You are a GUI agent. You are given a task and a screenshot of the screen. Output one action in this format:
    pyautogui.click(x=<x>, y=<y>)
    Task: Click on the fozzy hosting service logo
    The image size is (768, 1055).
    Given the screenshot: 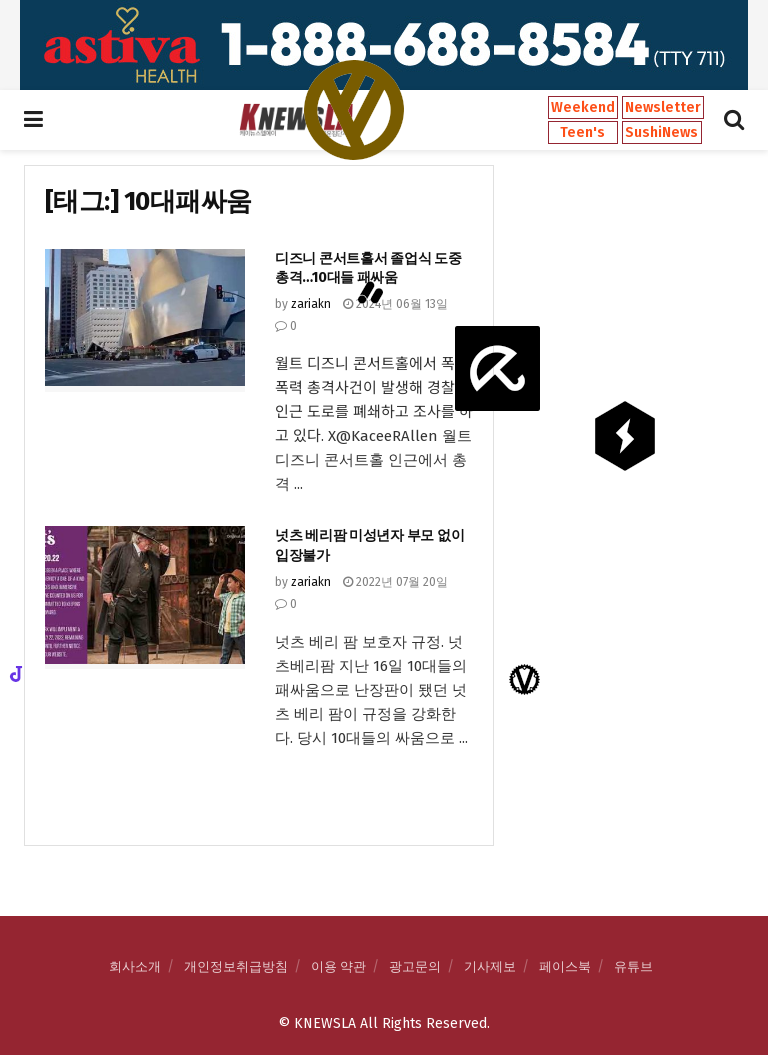 What is the action you would take?
    pyautogui.click(x=354, y=110)
    